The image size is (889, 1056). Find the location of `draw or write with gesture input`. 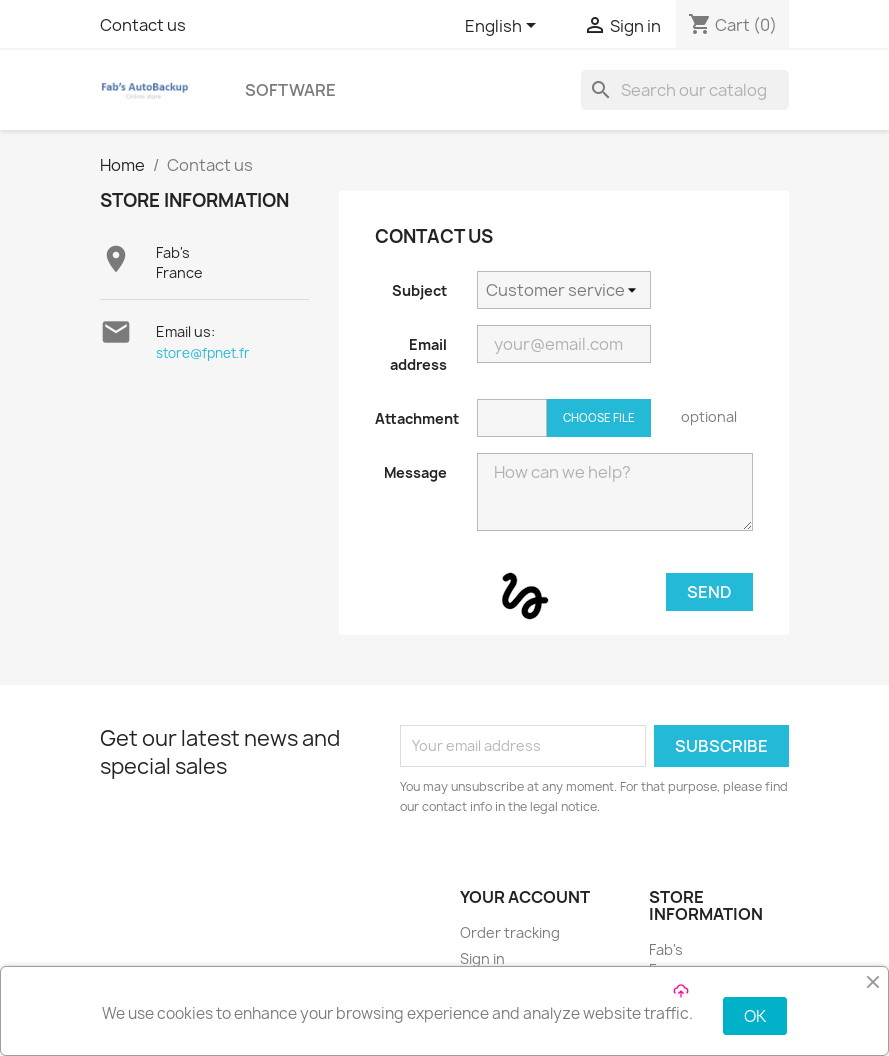

draw or write with gesture input is located at coordinates (525, 596).